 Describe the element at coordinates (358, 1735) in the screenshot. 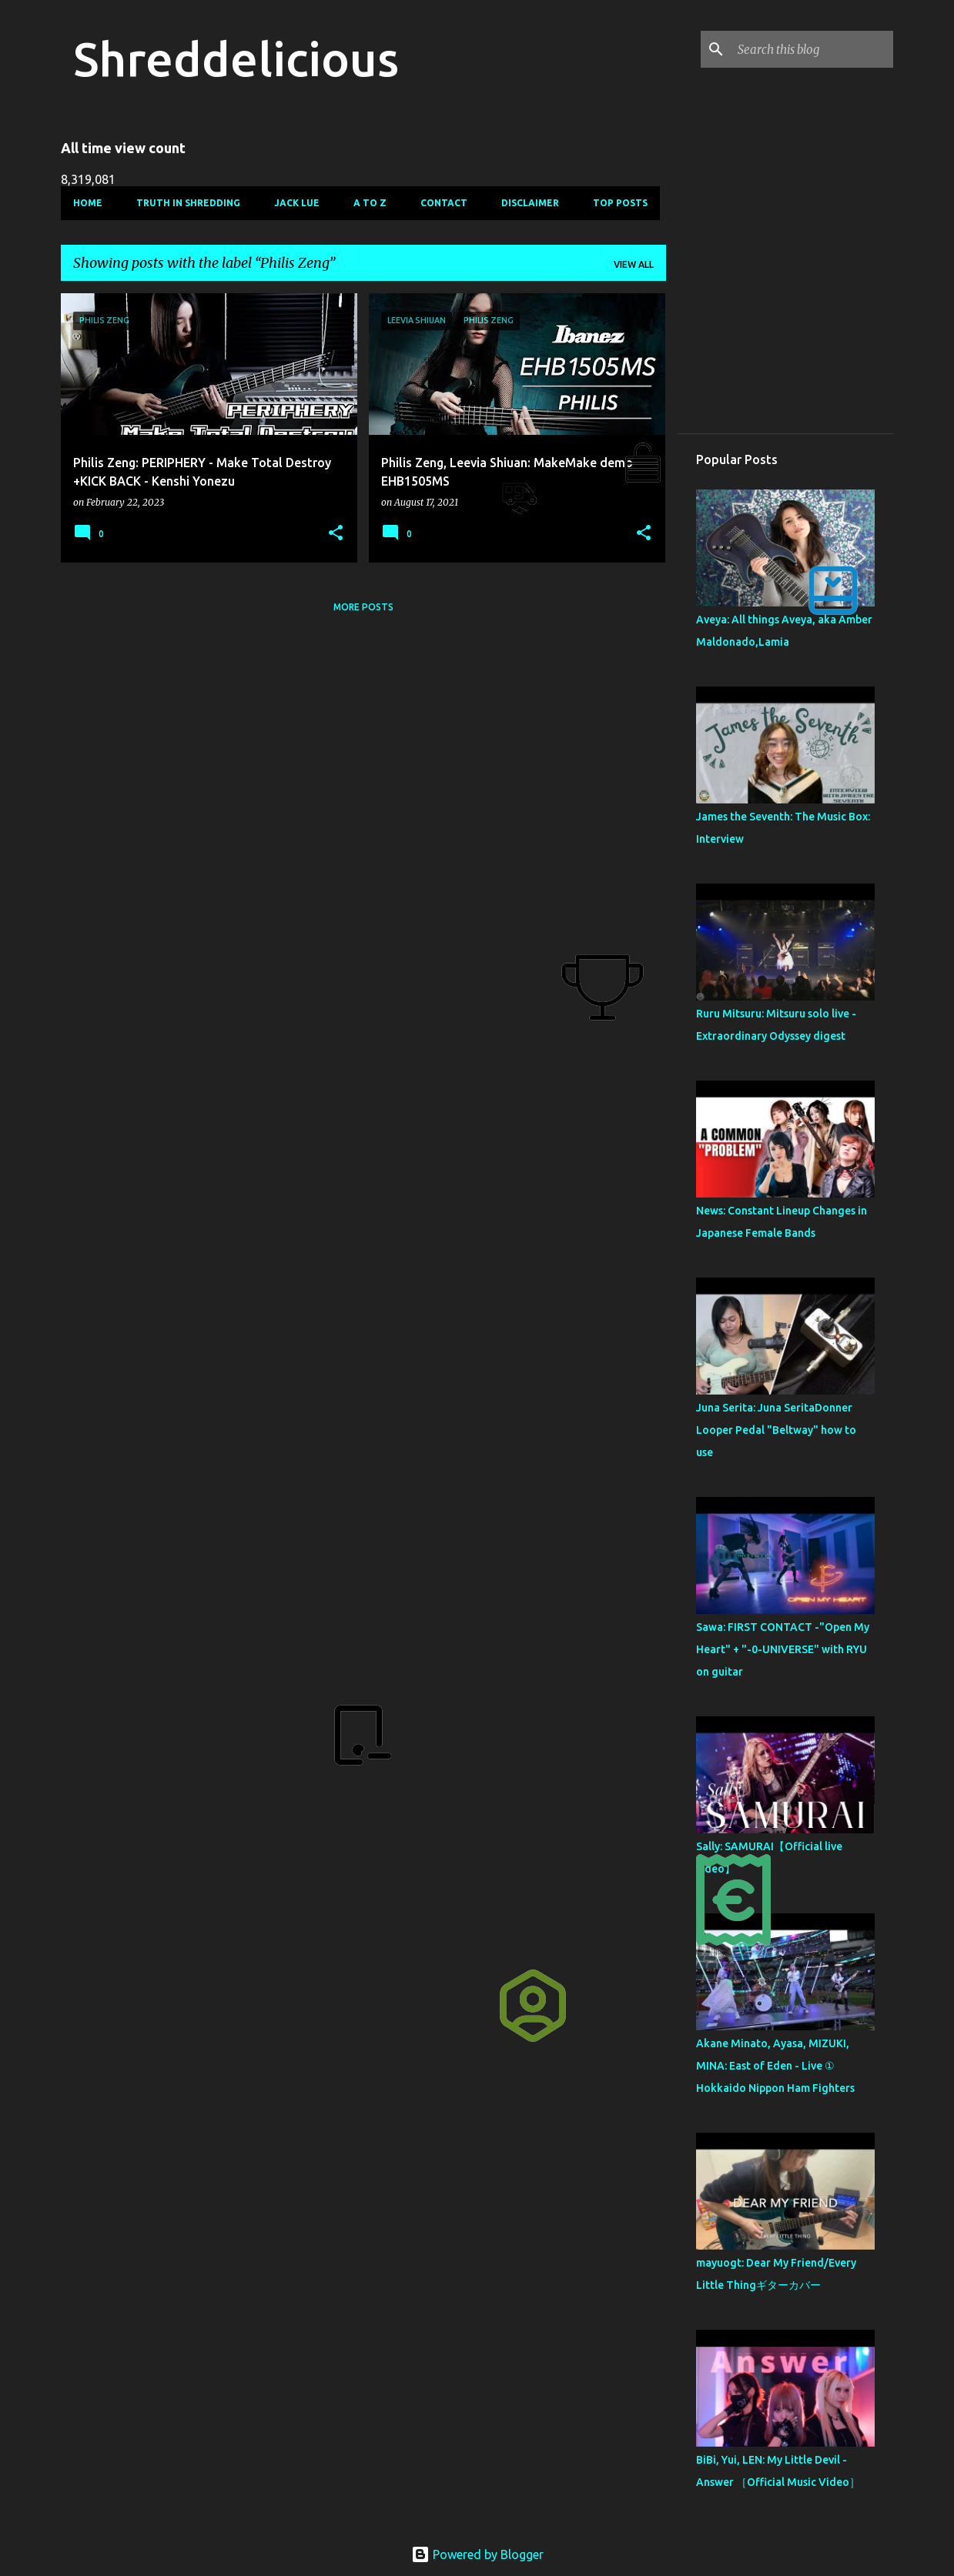

I see `remove a tablet device` at that location.